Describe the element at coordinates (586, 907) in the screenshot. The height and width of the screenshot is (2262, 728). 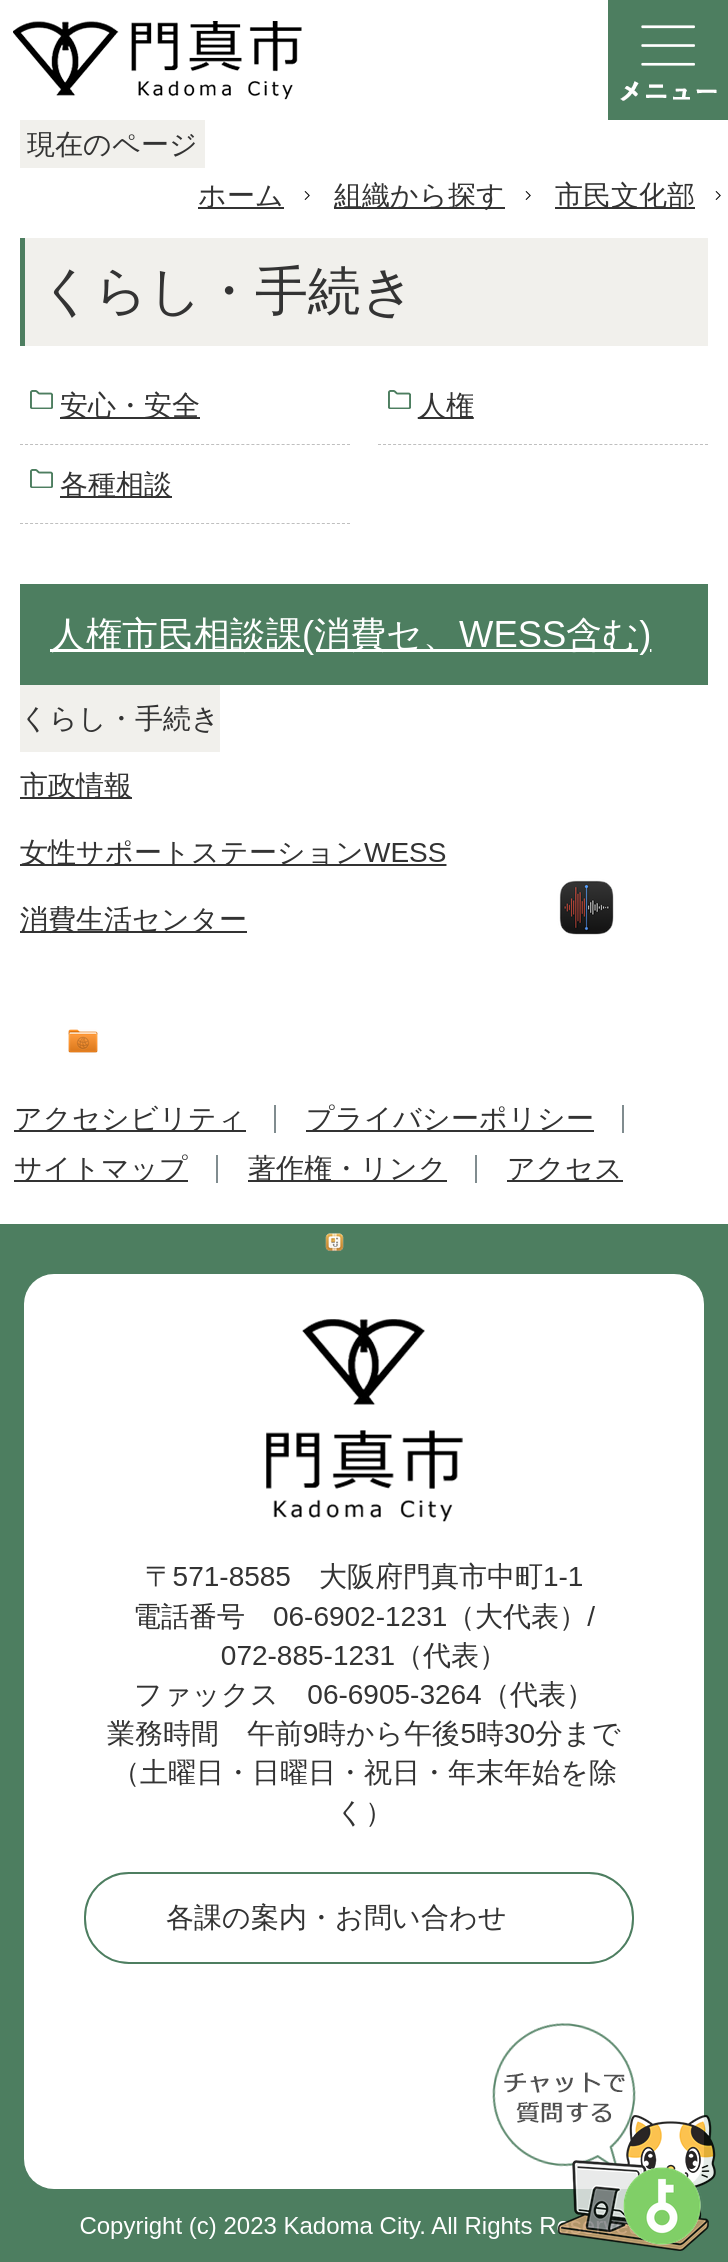
I see `open voice memos app` at that location.